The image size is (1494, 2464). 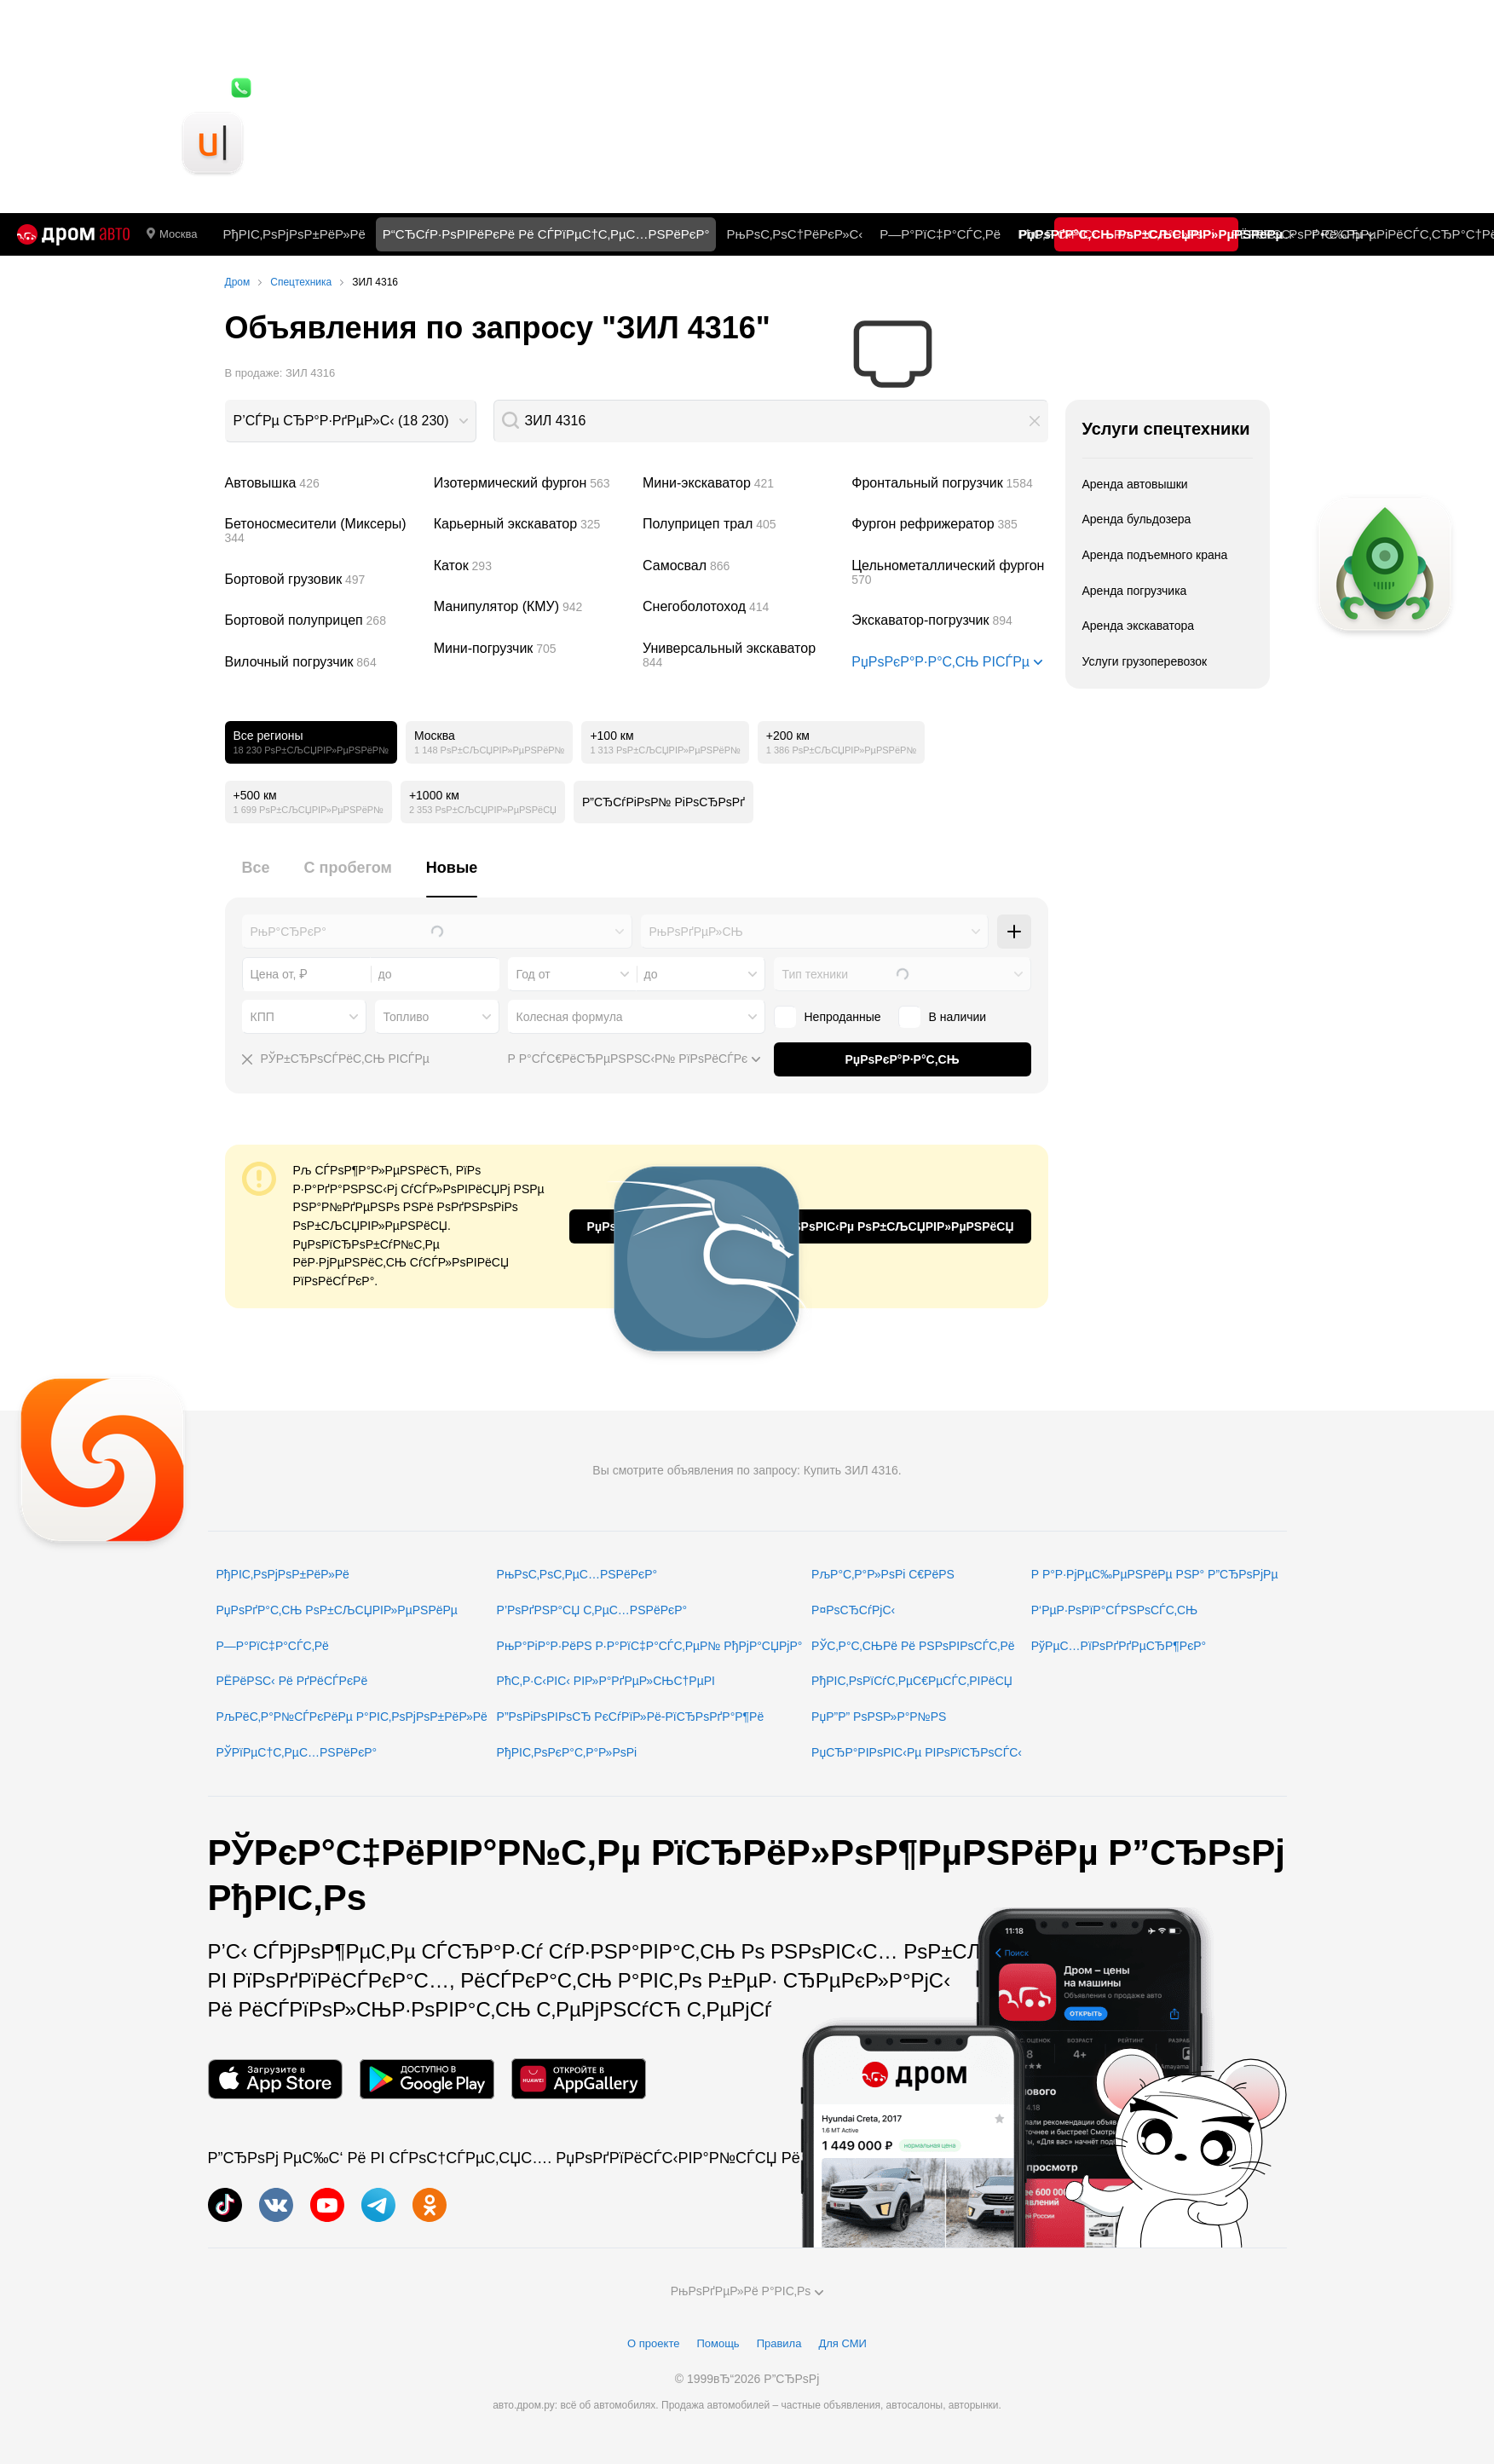 What do you see at coordinates (707, 1259) in the screenshot?
I see `launch kali linux application` at bounding box center [707, 1259].